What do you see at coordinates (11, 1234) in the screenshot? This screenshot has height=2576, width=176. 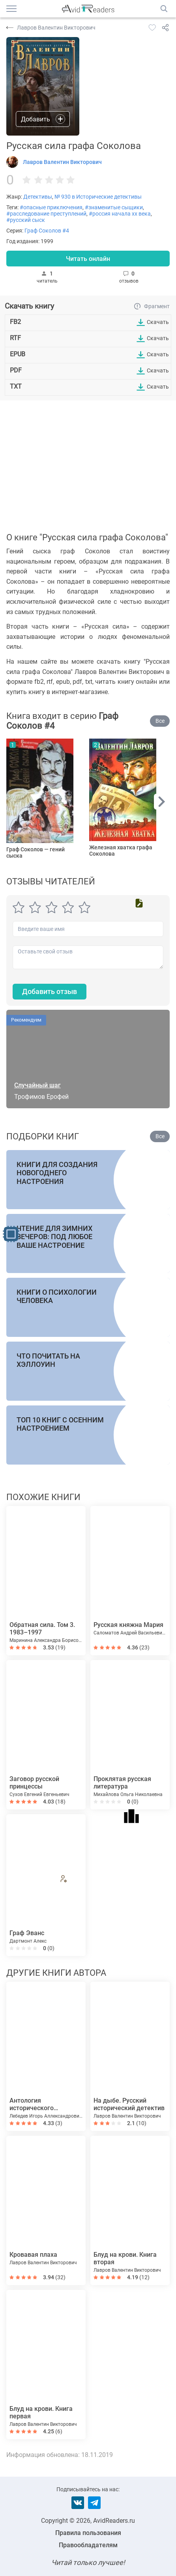 I see `view hardware or processor information` at bounding box center [11, 1234].